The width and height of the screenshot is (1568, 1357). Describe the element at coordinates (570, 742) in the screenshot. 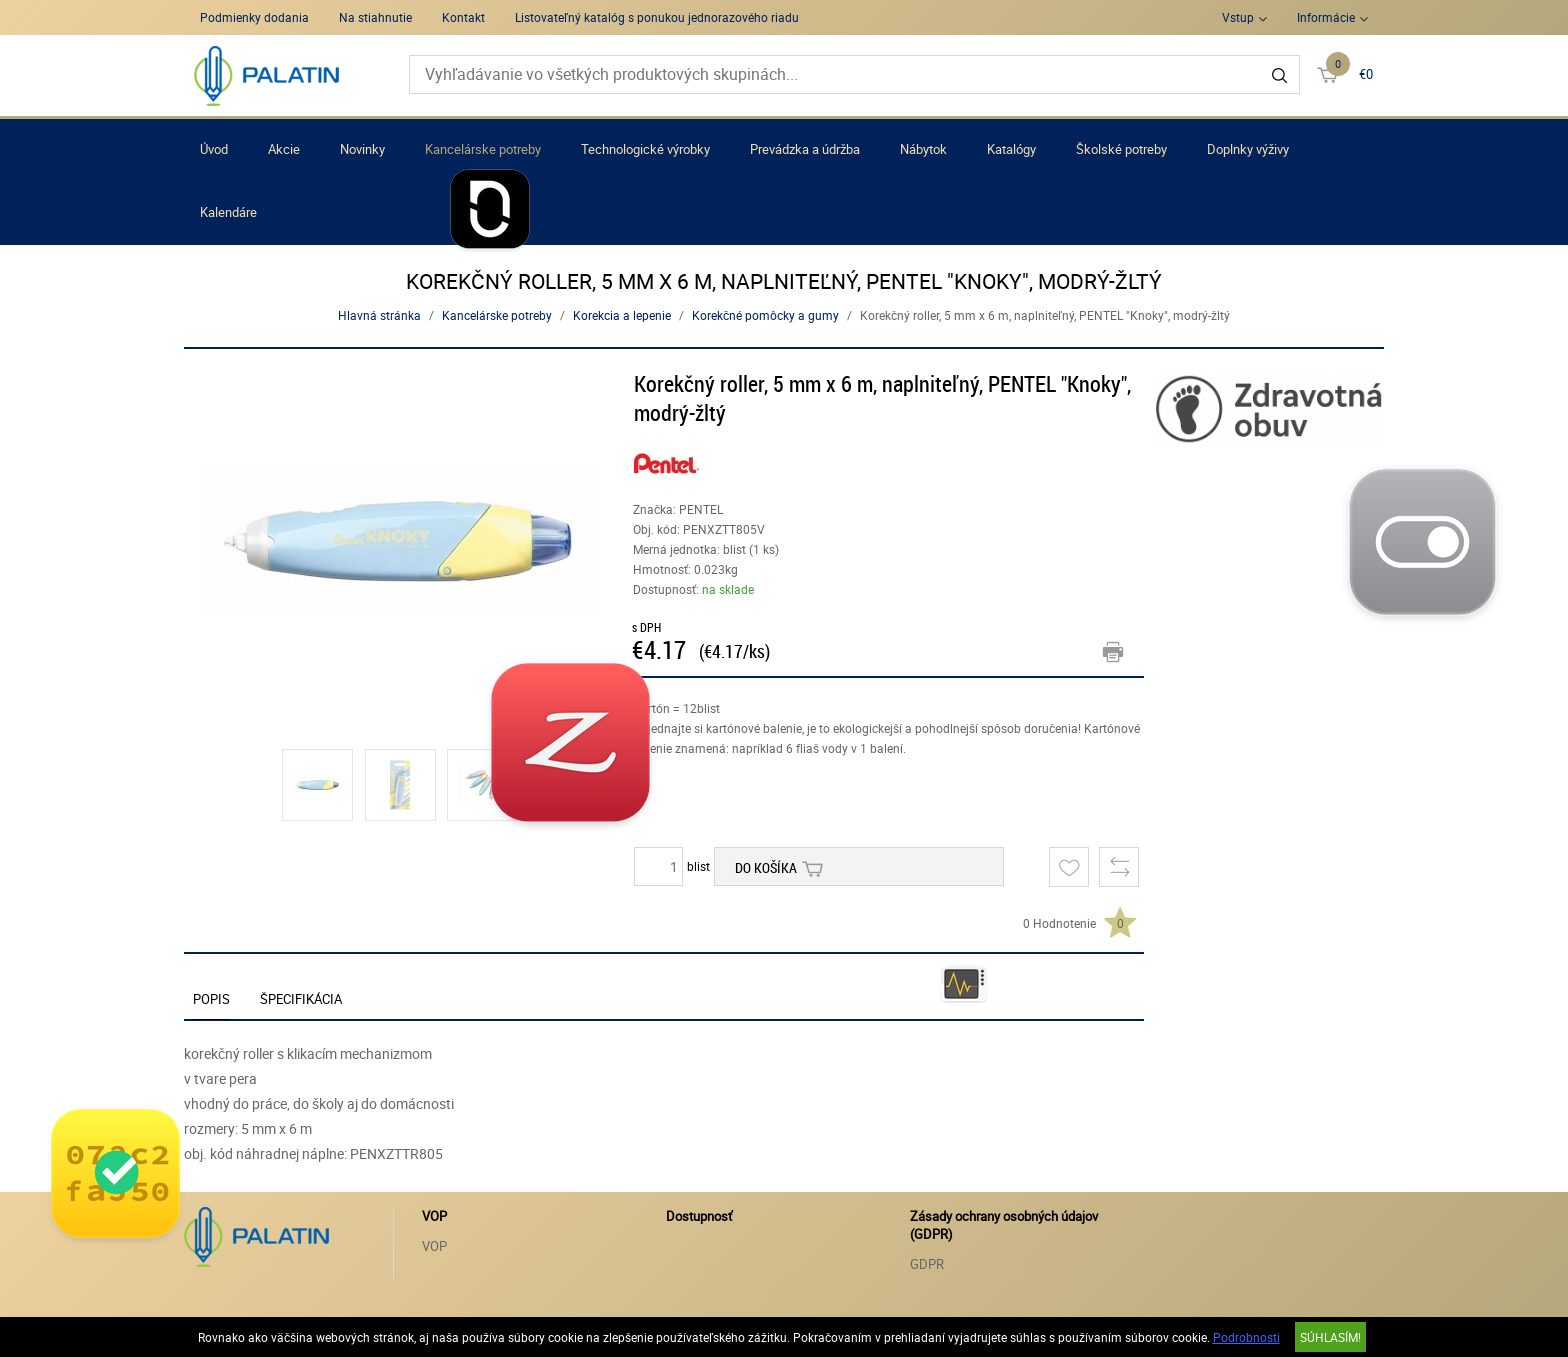

I see `open zeal offline documentation browser` at that location.